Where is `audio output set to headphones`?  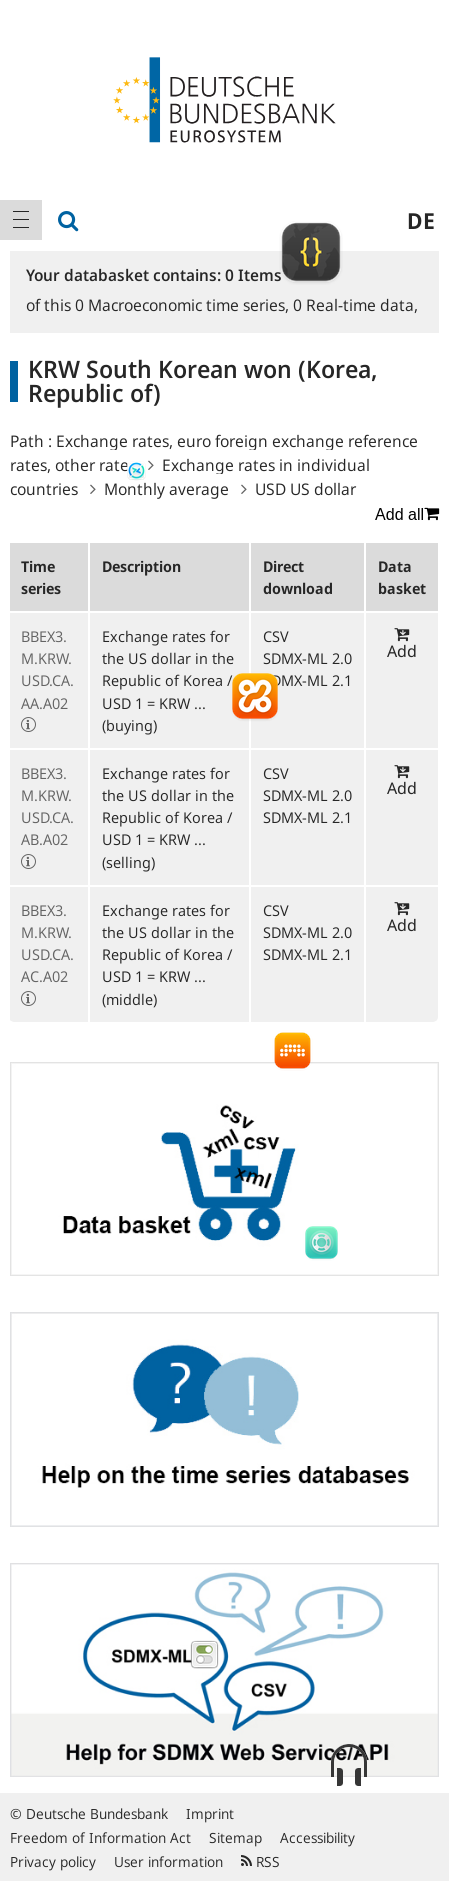
audio output set to headphones is located at coordinates (349, 1765).